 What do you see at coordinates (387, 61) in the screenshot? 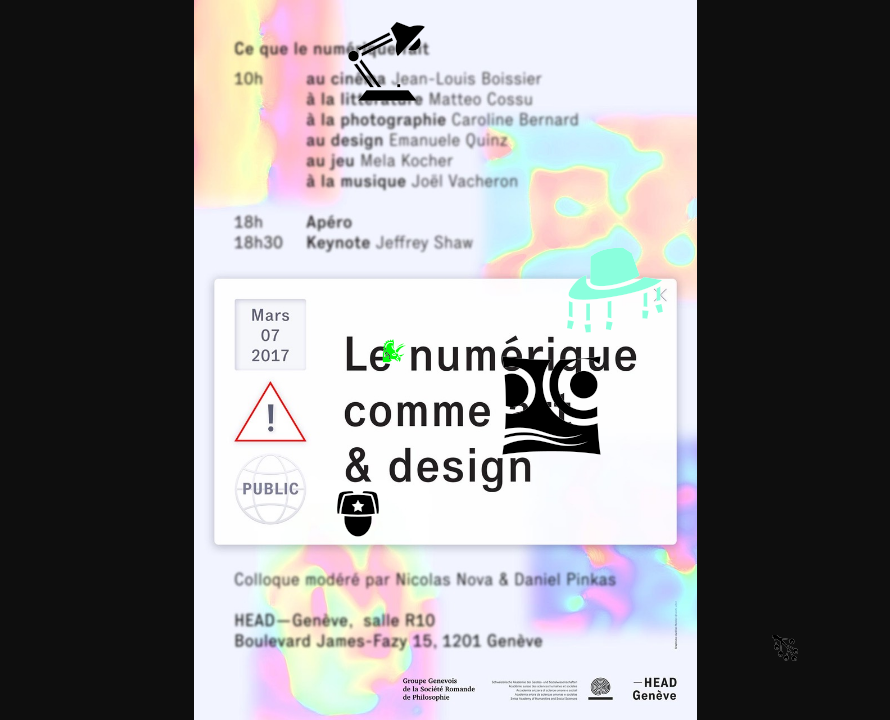
I see `toggle desk lamp or workspace lighting` at bounding box center [387, 61].